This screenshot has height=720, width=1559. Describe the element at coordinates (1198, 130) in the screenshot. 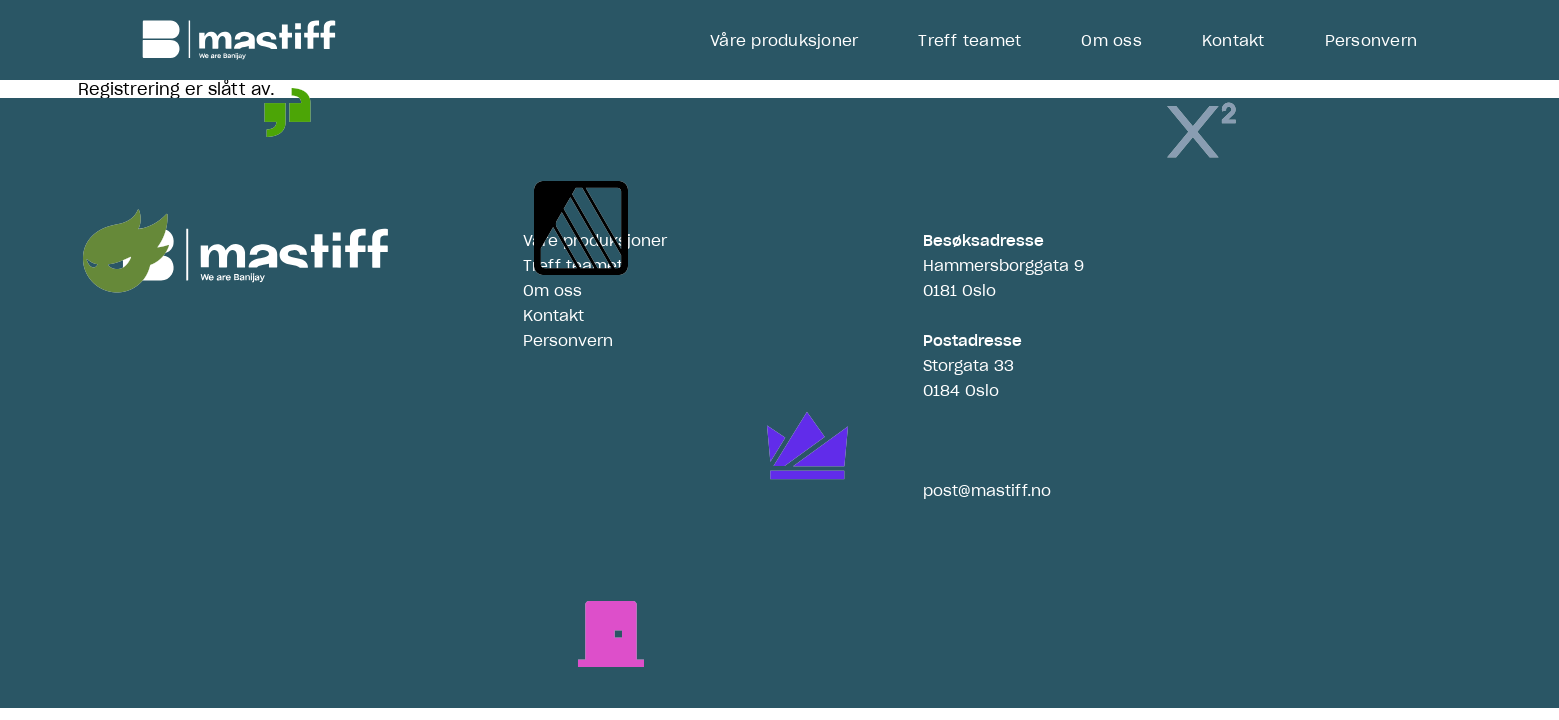

I see `format selected text as superscript` at that location.